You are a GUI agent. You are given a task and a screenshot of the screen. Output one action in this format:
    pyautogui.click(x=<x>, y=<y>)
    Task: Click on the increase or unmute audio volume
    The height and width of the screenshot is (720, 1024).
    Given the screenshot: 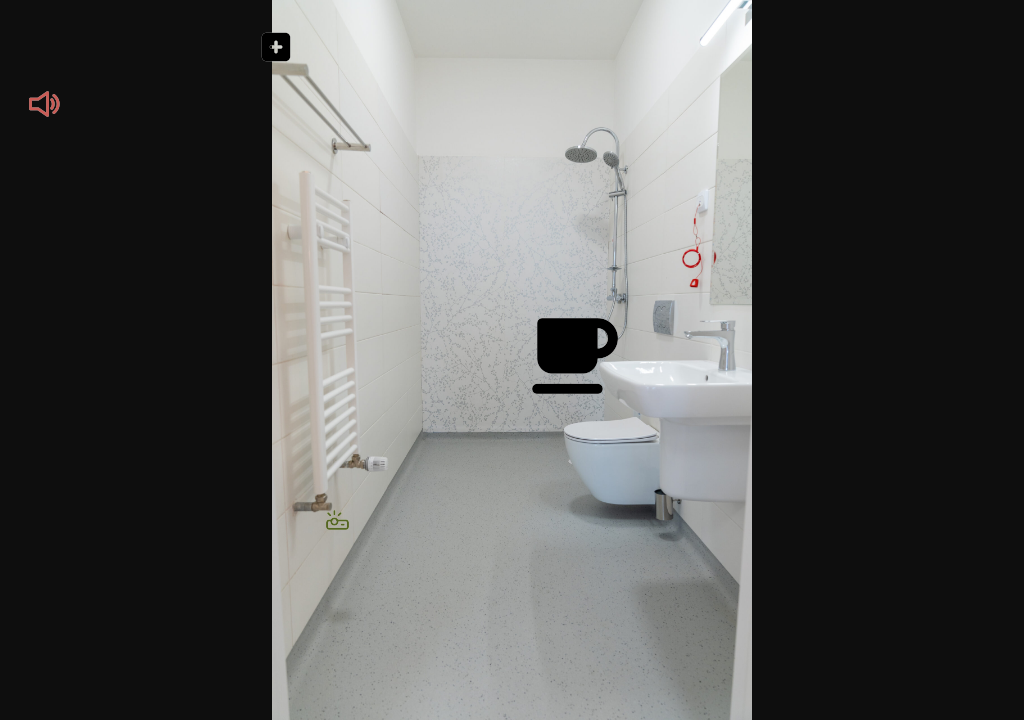 What is the action you would take?
    pyautogui.click(x=44, y=104)
    